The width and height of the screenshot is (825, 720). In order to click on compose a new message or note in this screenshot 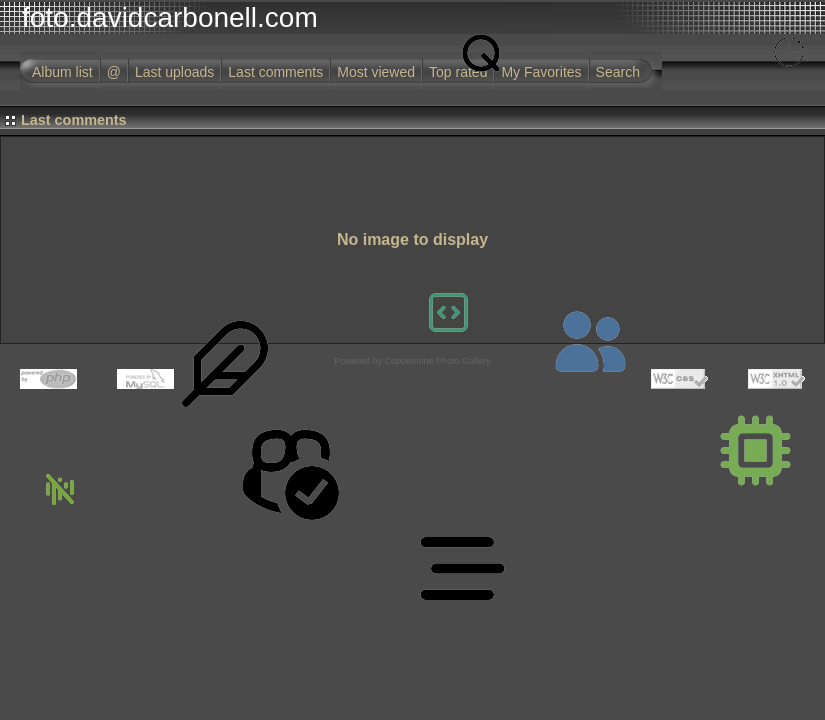, I will do `click(225, 364)`.